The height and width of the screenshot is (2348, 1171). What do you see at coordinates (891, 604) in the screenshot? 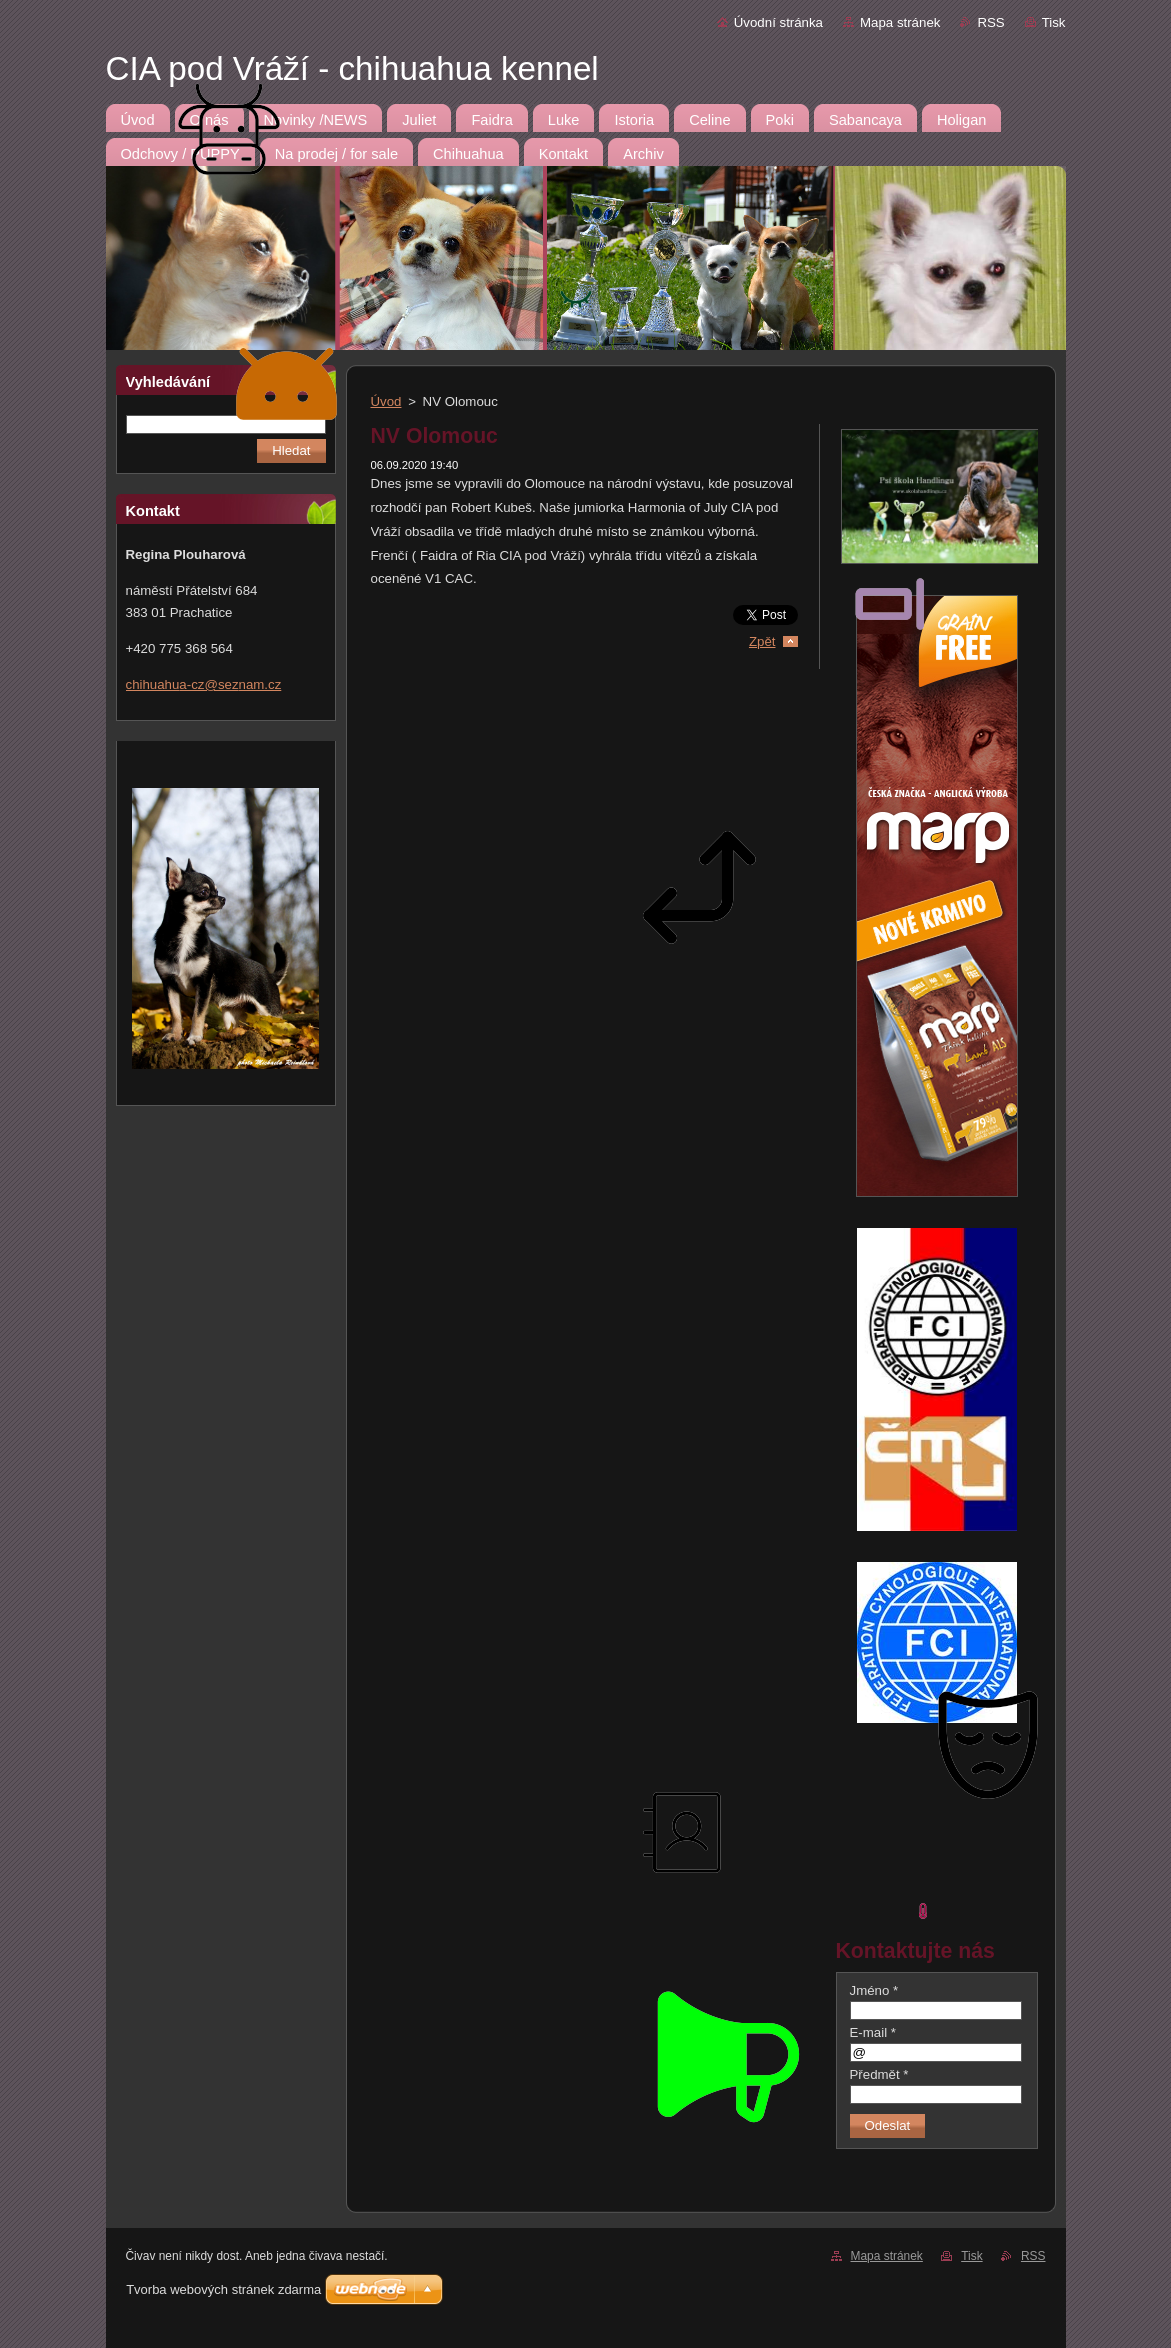
I see `align content to the right` at bounding box center [891, 604].